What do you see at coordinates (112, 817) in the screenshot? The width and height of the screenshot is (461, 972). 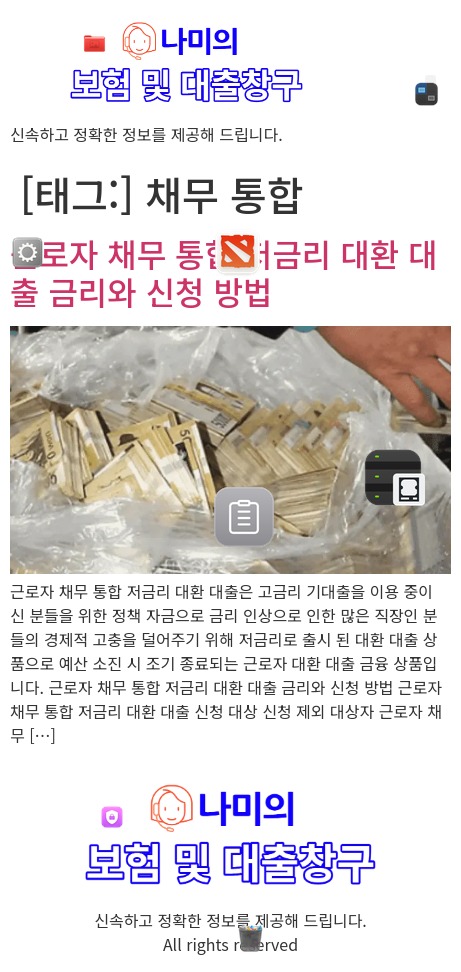 I see `open ente auth two-factor authentication app` at bounding box center [112, 817].